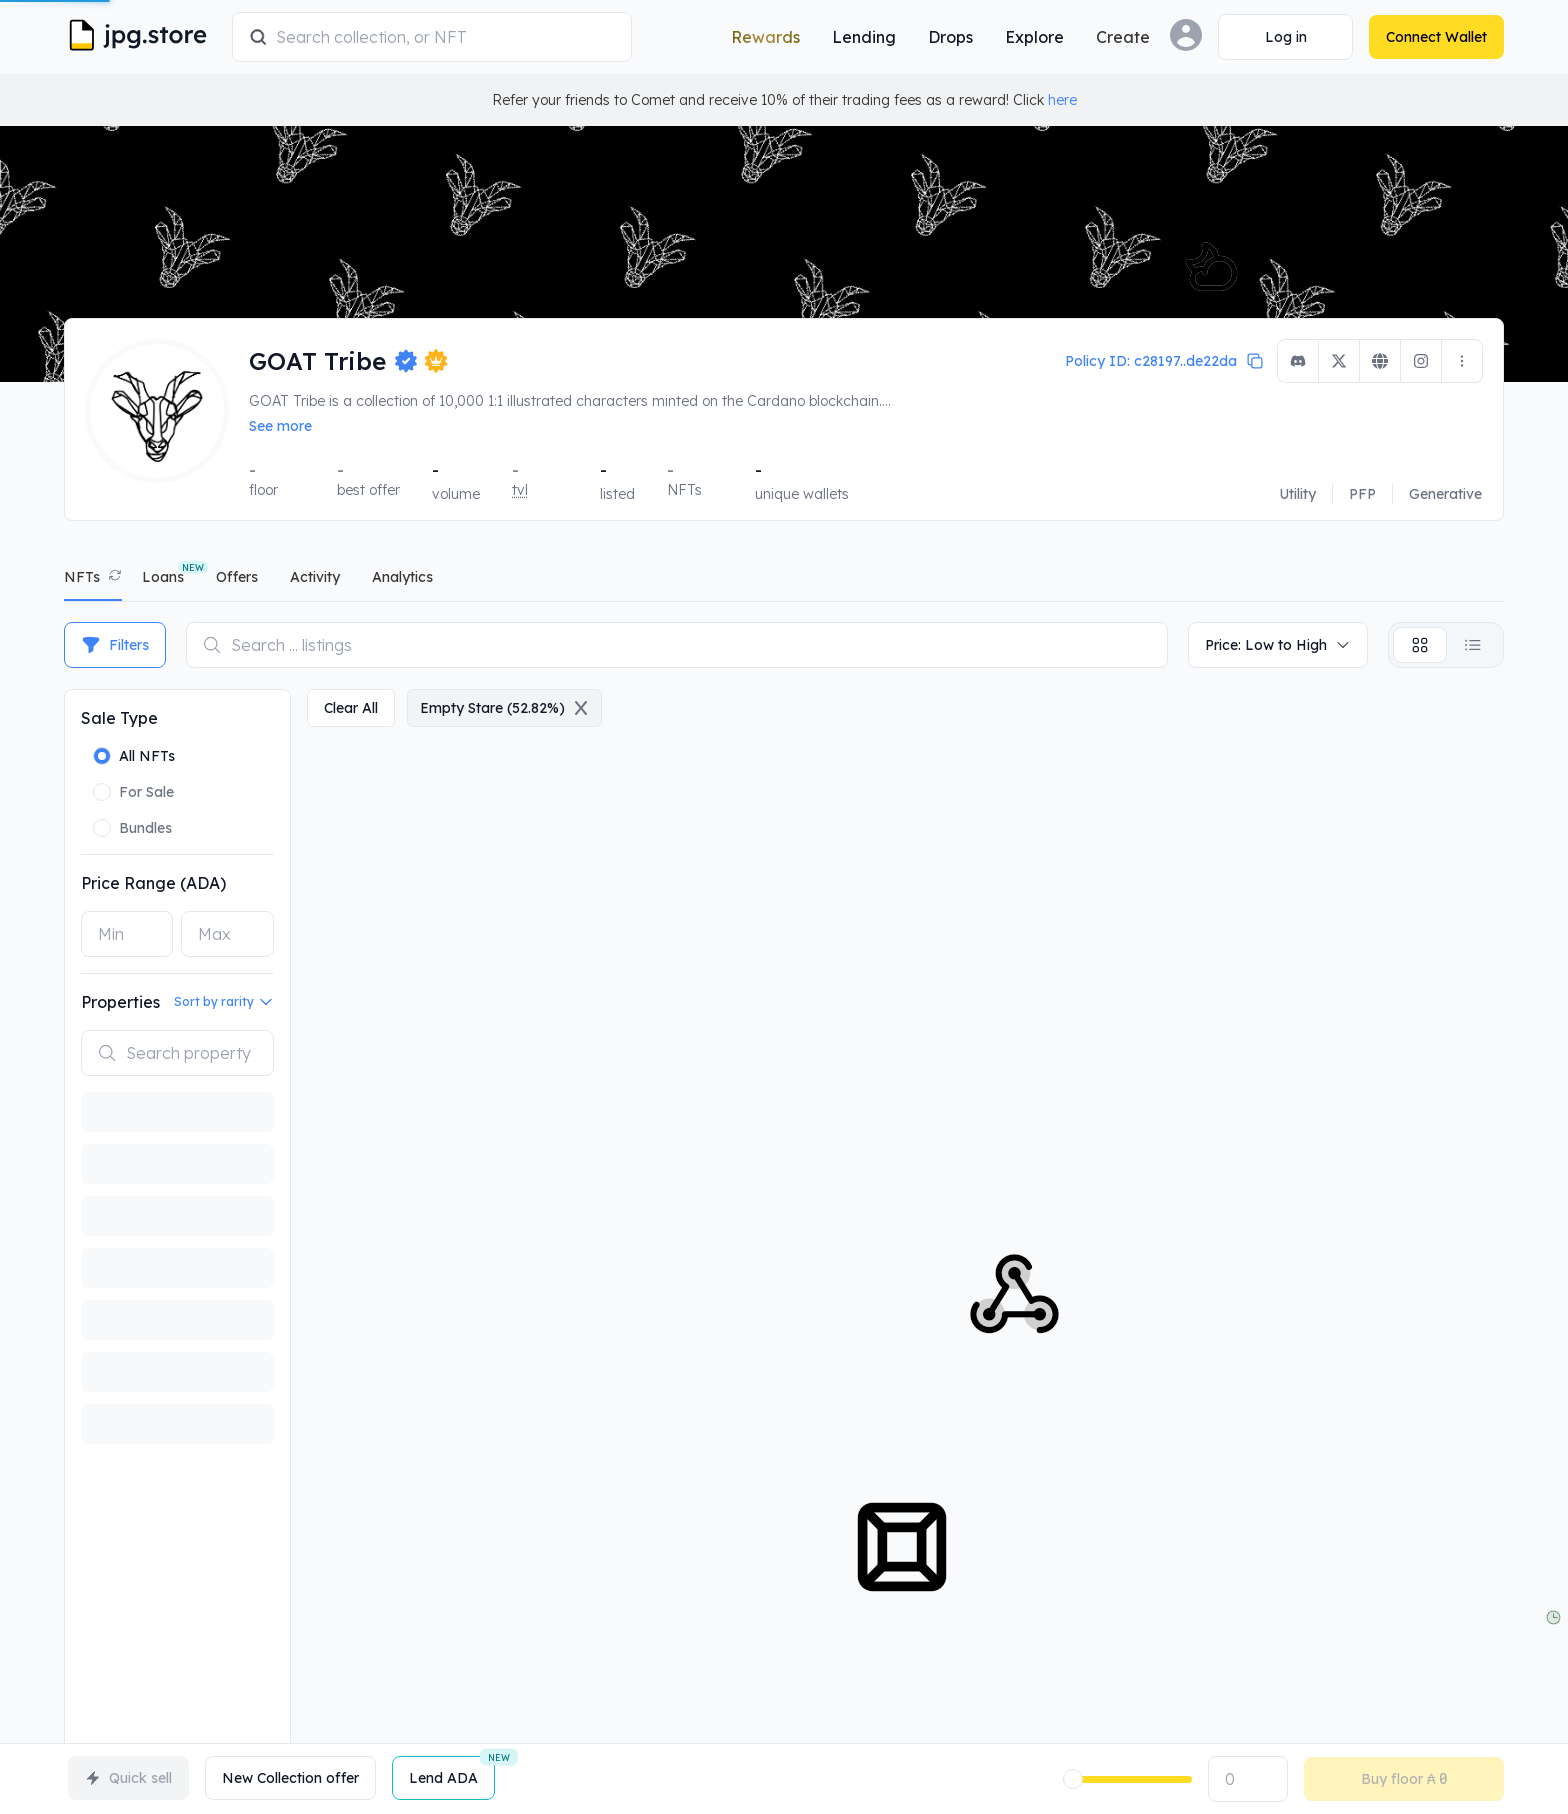 The image size is (1568, 1814). Describe the element at coordinates (902, 1547) in the screenshot. I see `inspect element box model in developer tools` at that location.